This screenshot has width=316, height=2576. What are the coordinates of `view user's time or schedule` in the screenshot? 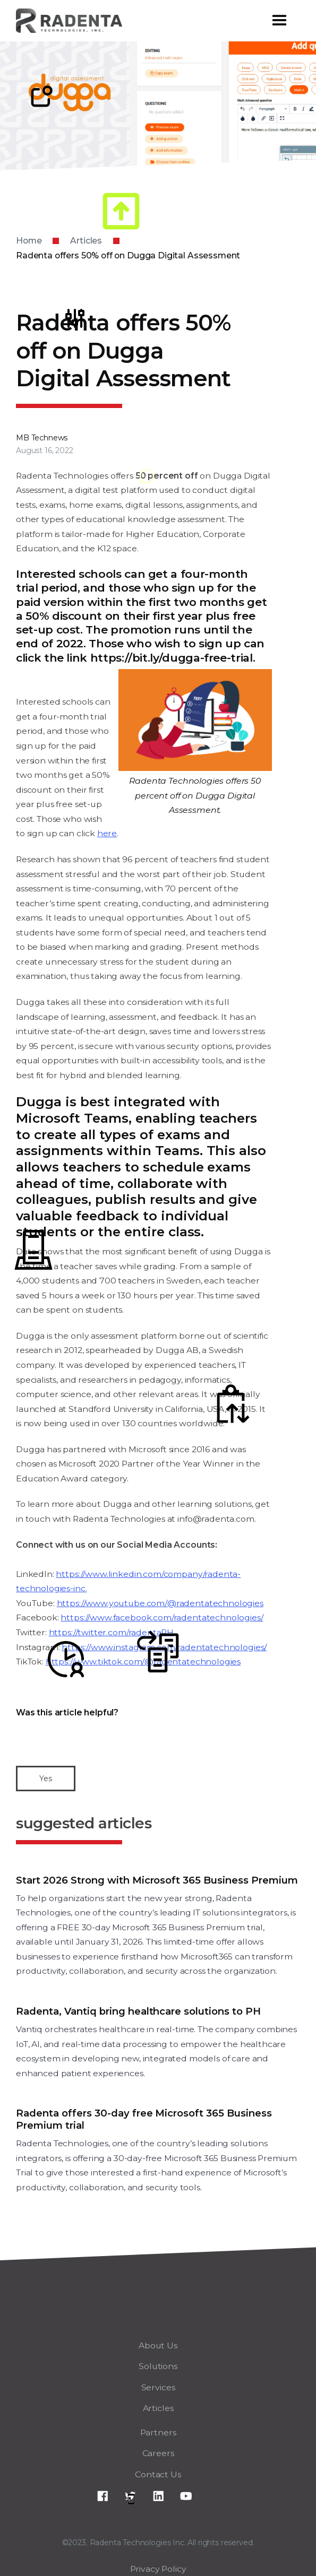 It's located at (66, 1659).